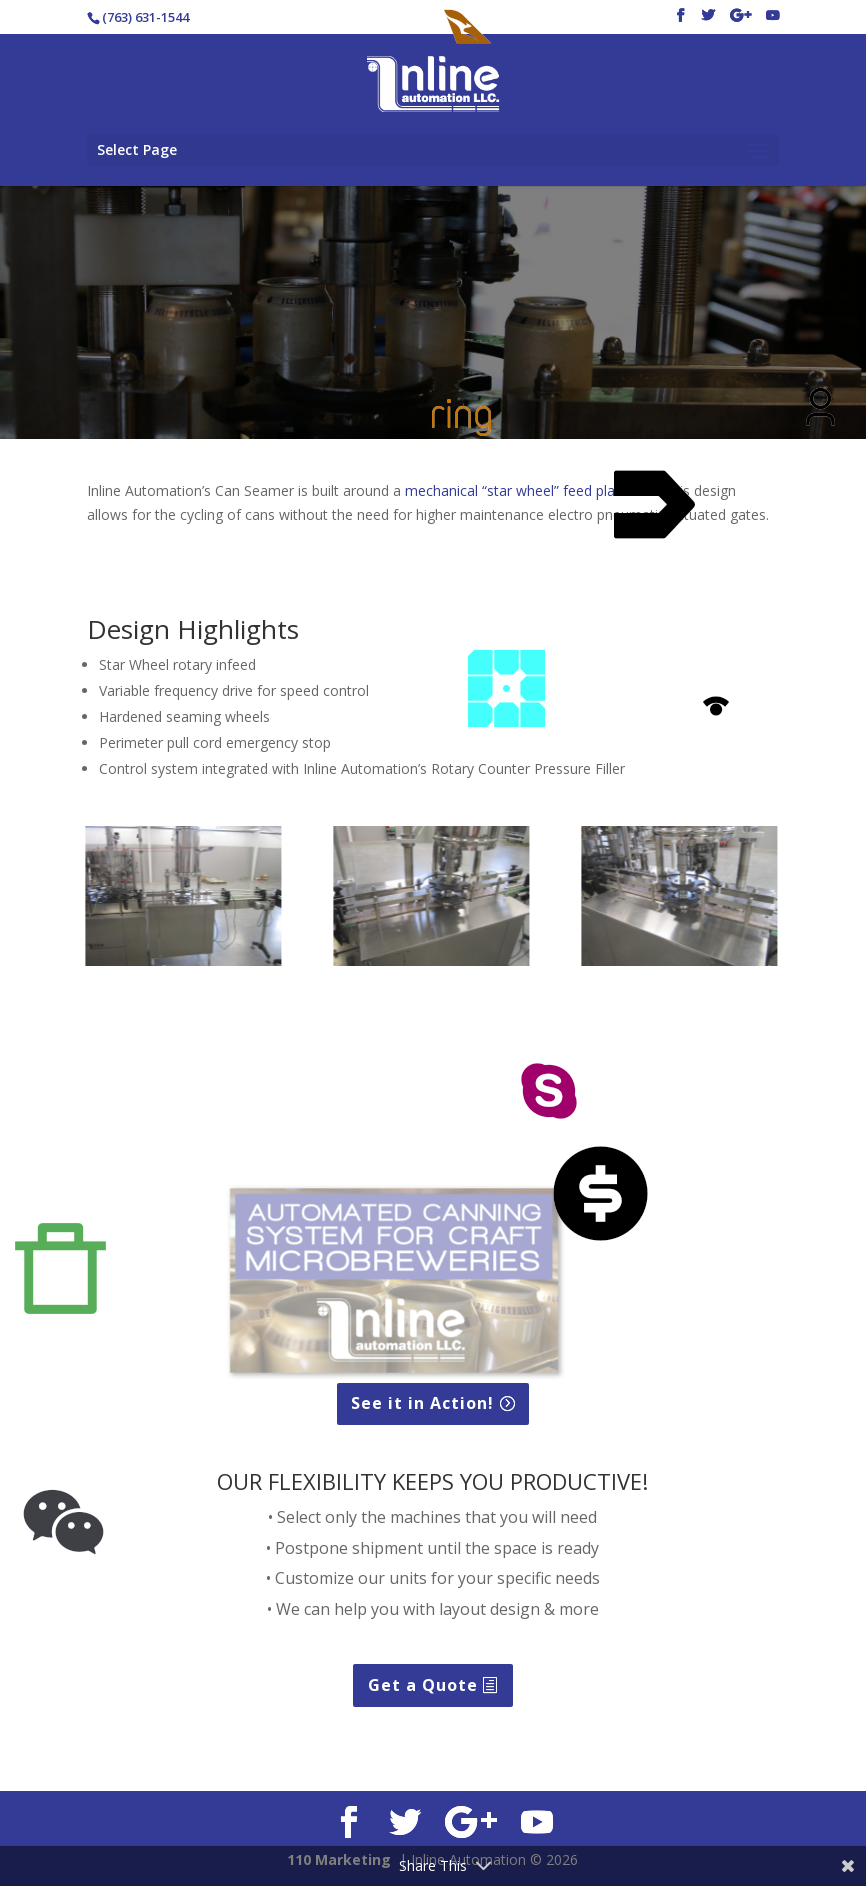 The height and width of the screenshot is (1886, 866). What do you see at coordinates (716, 706) in the screenshot?
I see `Atlassian Statuspage logo` at bounding box center [716, 706].